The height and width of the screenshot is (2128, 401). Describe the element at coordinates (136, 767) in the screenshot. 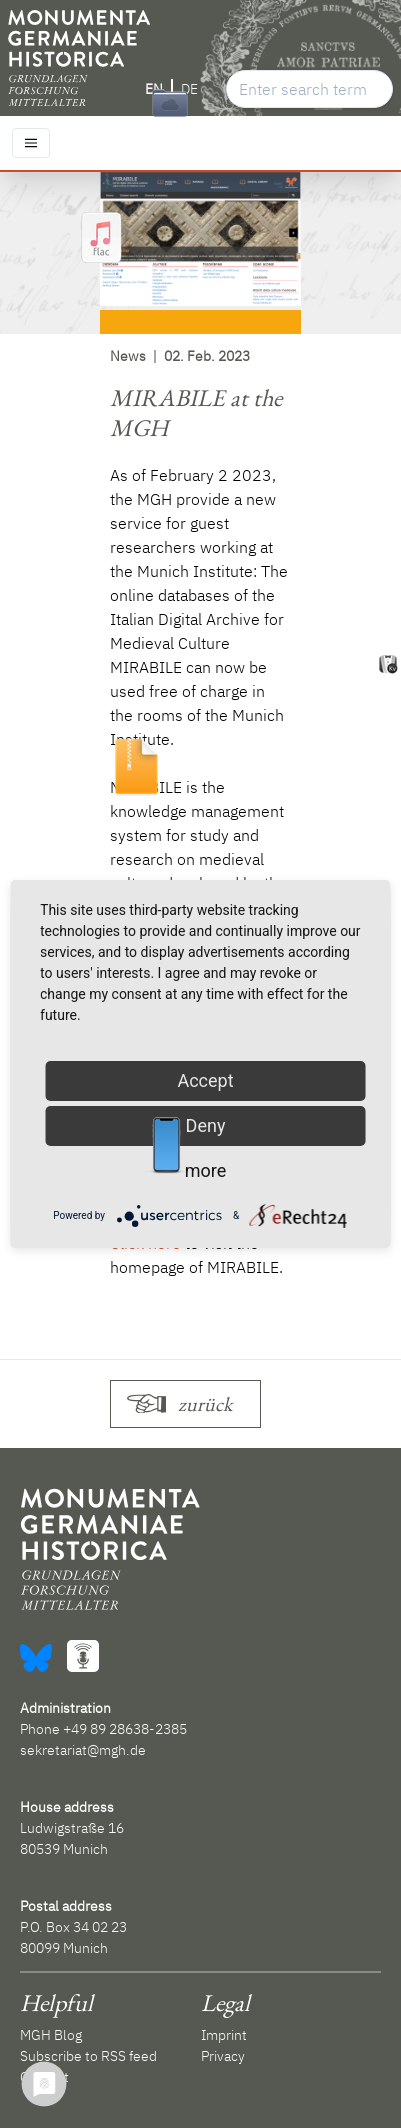

I see `compressed tar archive file (.tar.lzma)` at that location.